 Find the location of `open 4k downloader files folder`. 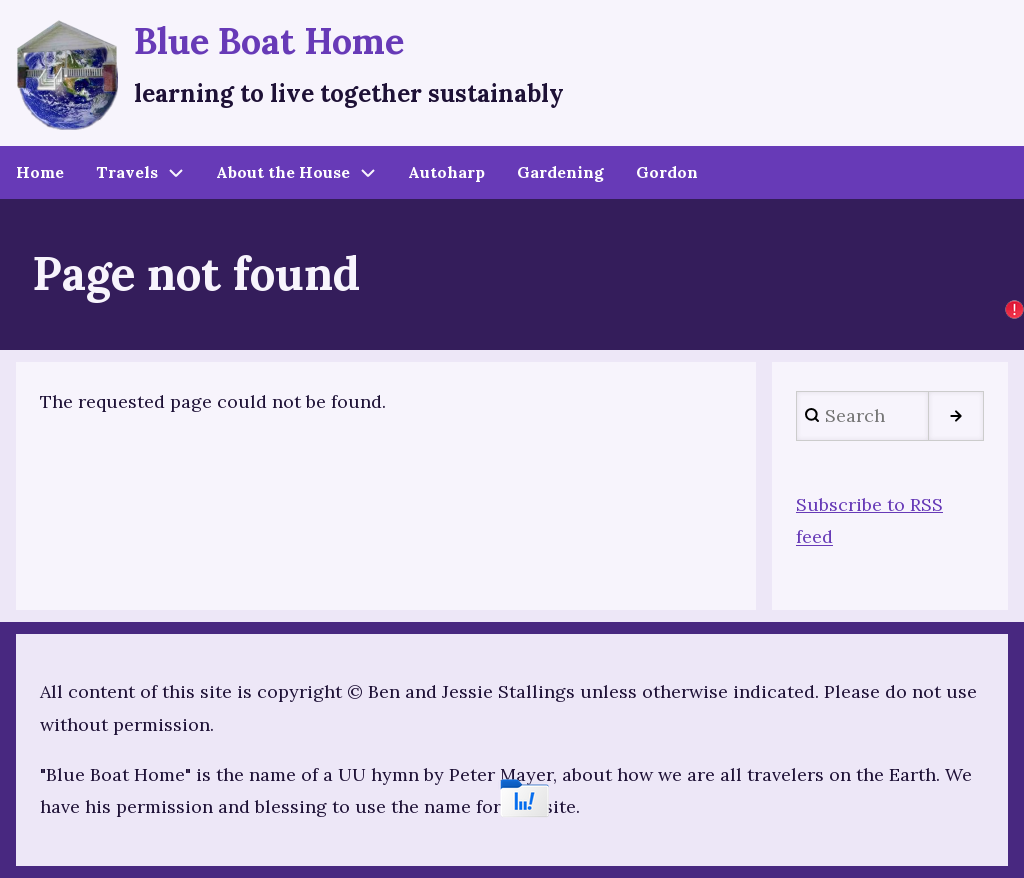

open 4k downloader files folder is located at coordinates (524, 799).